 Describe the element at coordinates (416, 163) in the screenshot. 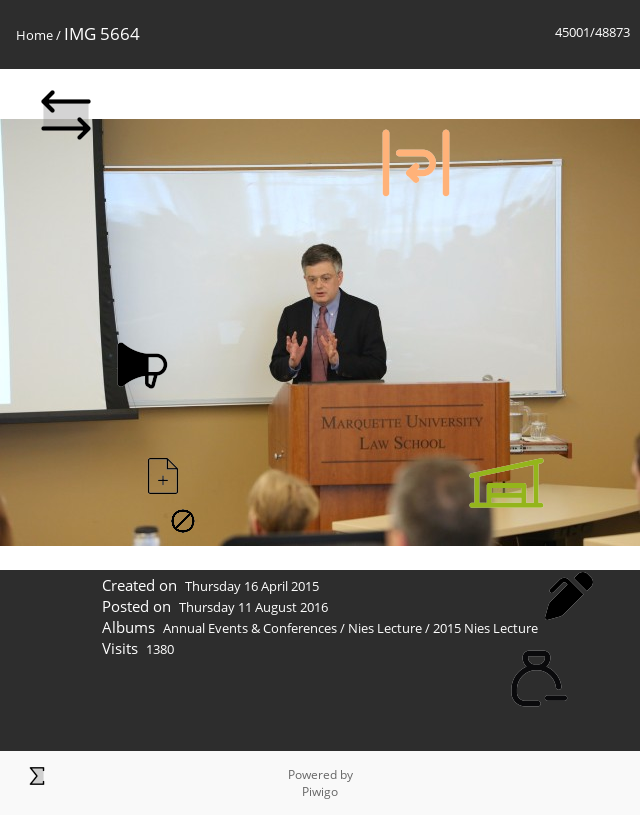

I see `wrap text to column width` at that location.